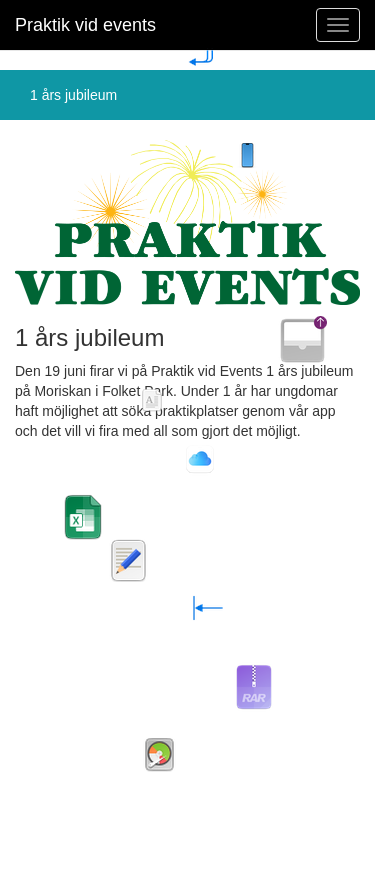 The height and width of the screenshot is (870, 375). Describe the element at coordinates (152, 400) in the screenshot. I see `open a rich text document` at that location.